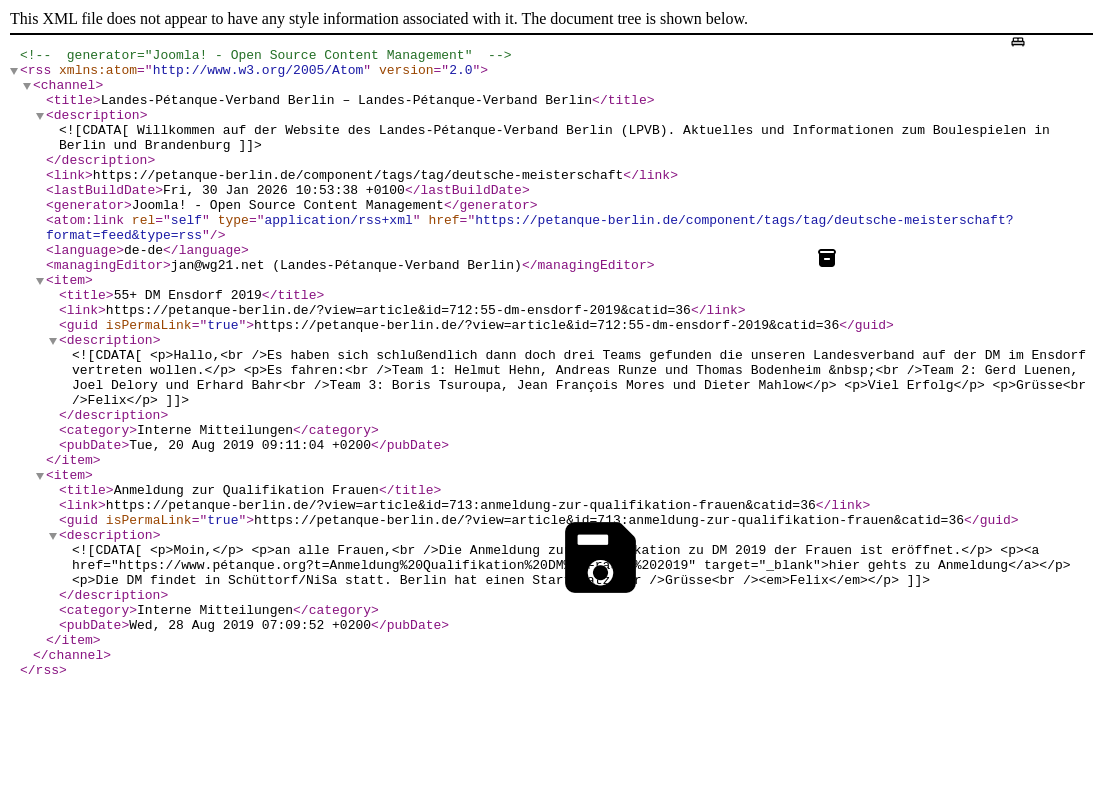  Describe the element at coordinates (1018, 42) in the screenshot. I see `view hotel or accommodation options` at that location.